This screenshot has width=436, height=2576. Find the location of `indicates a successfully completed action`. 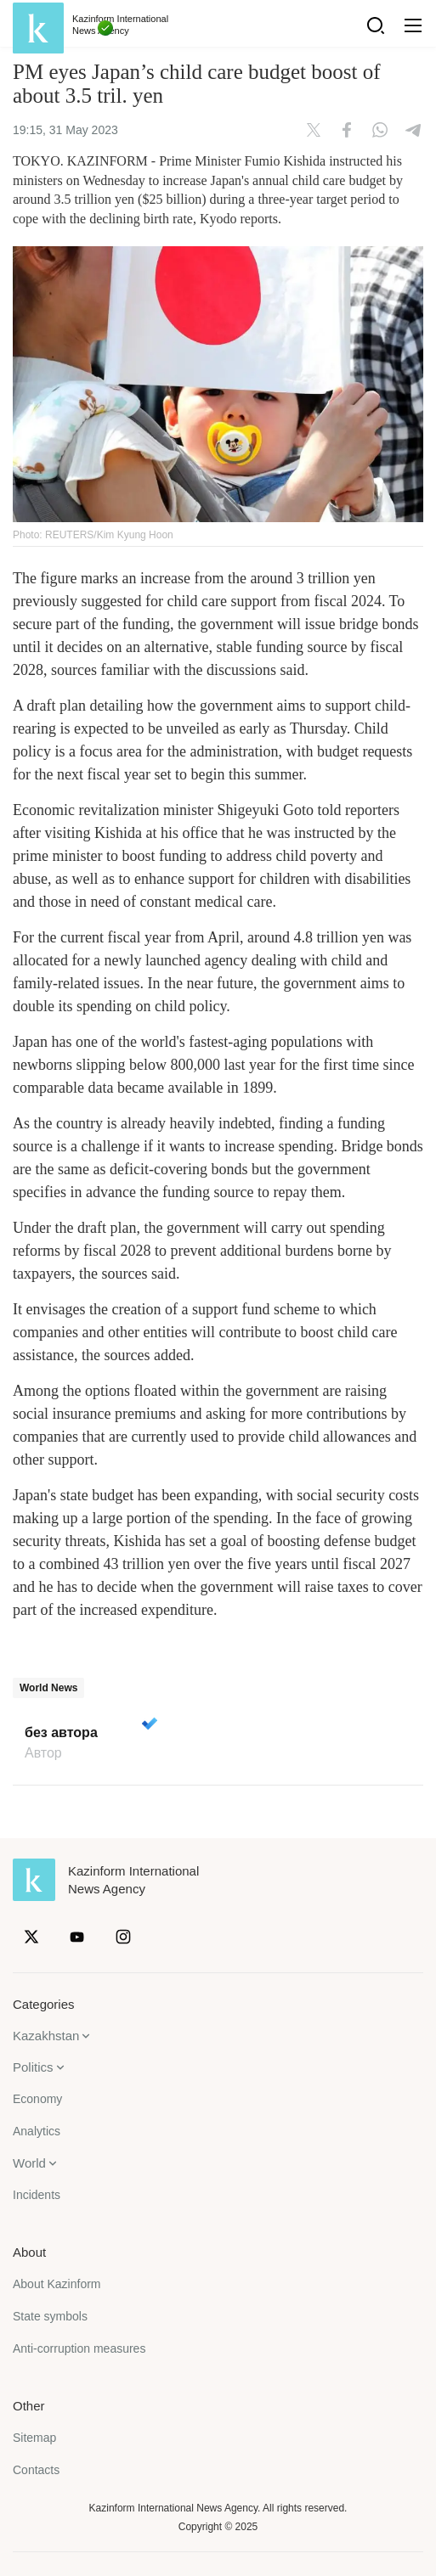

indicates a successfully completed action is located at coordinates (97, 20).